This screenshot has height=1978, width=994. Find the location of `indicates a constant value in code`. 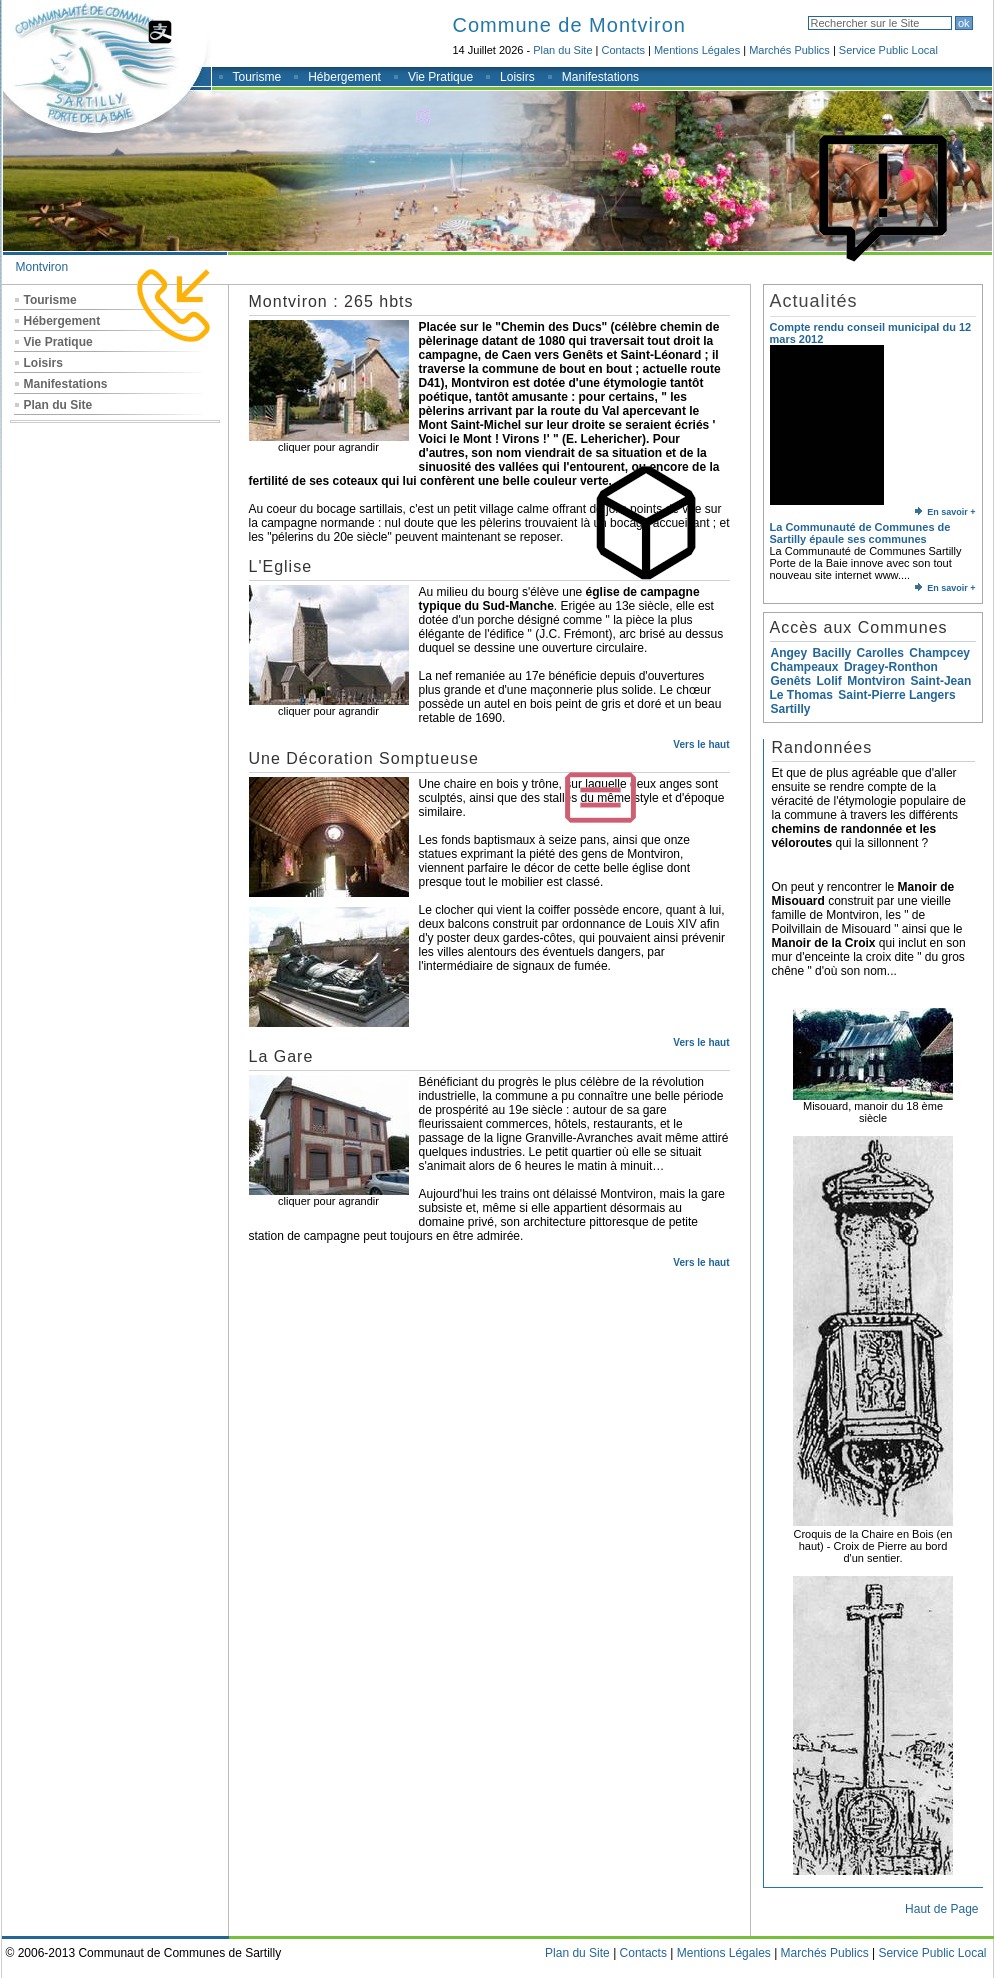

indicates a constant value in code is located at coordinates (600, 797).